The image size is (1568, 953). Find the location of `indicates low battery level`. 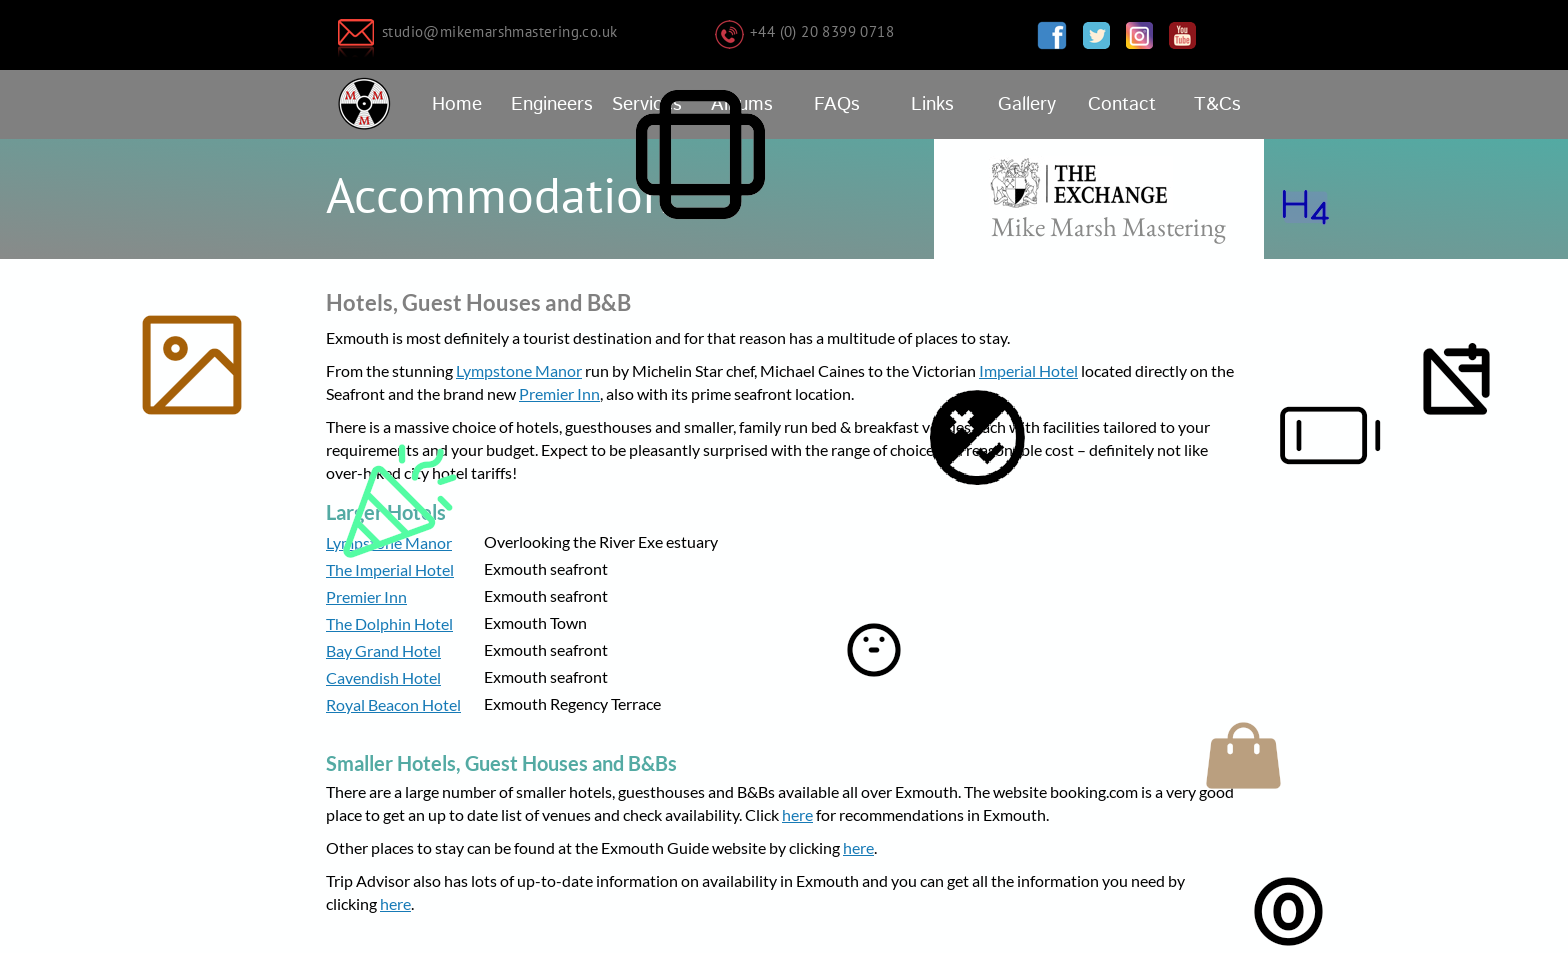

indicates low battery level is located at coordinates (1328, 435).